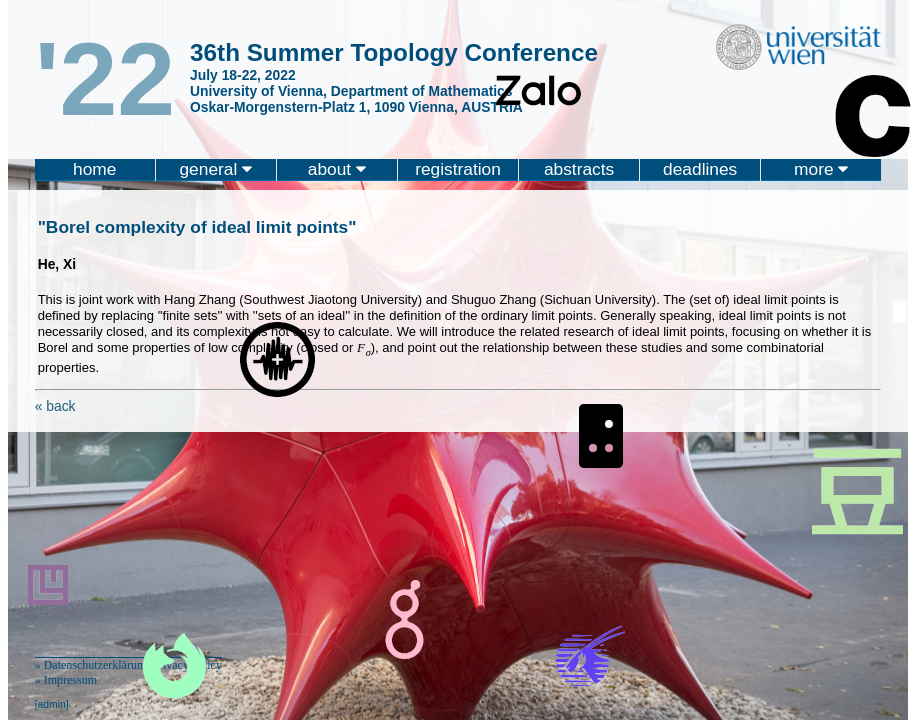 The height and width of the screenshot is (720, 916). What do you see at coordinates (601, 436) in the screenshot?
I see `jovian platform logo` at bounding box center [601, 436].